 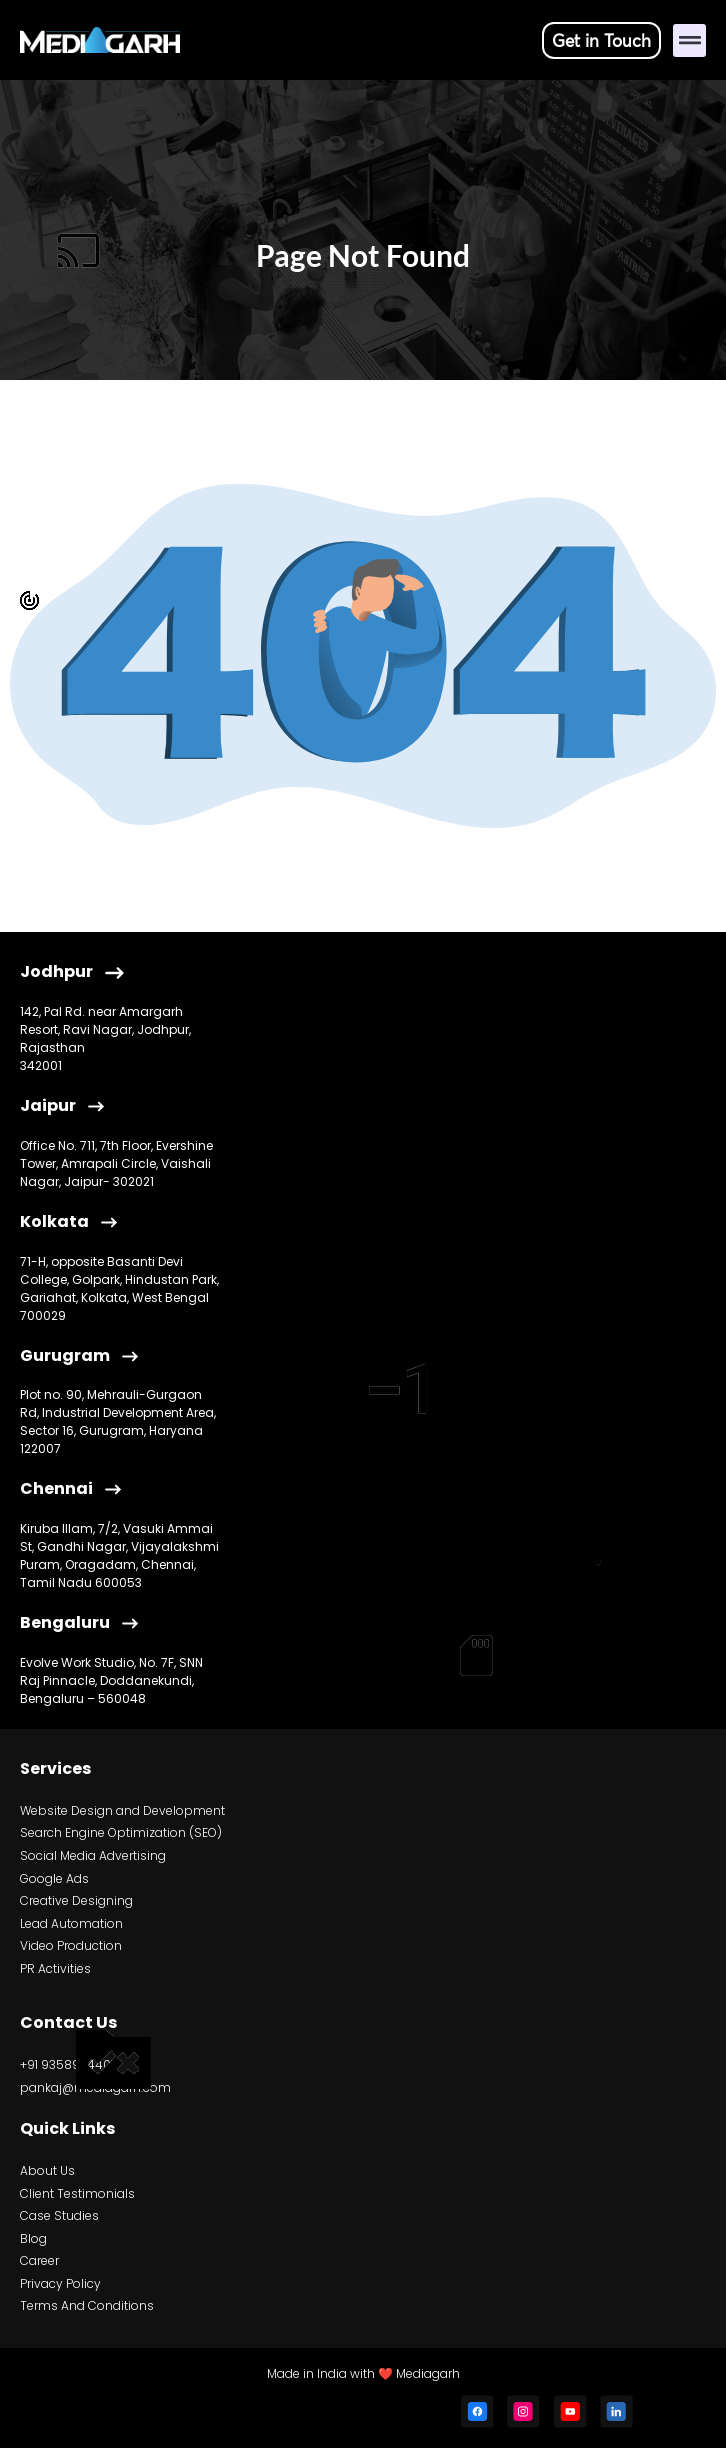 I want to click on decrease exposure by one stop in photo editing, so click(x=399, y=1390).